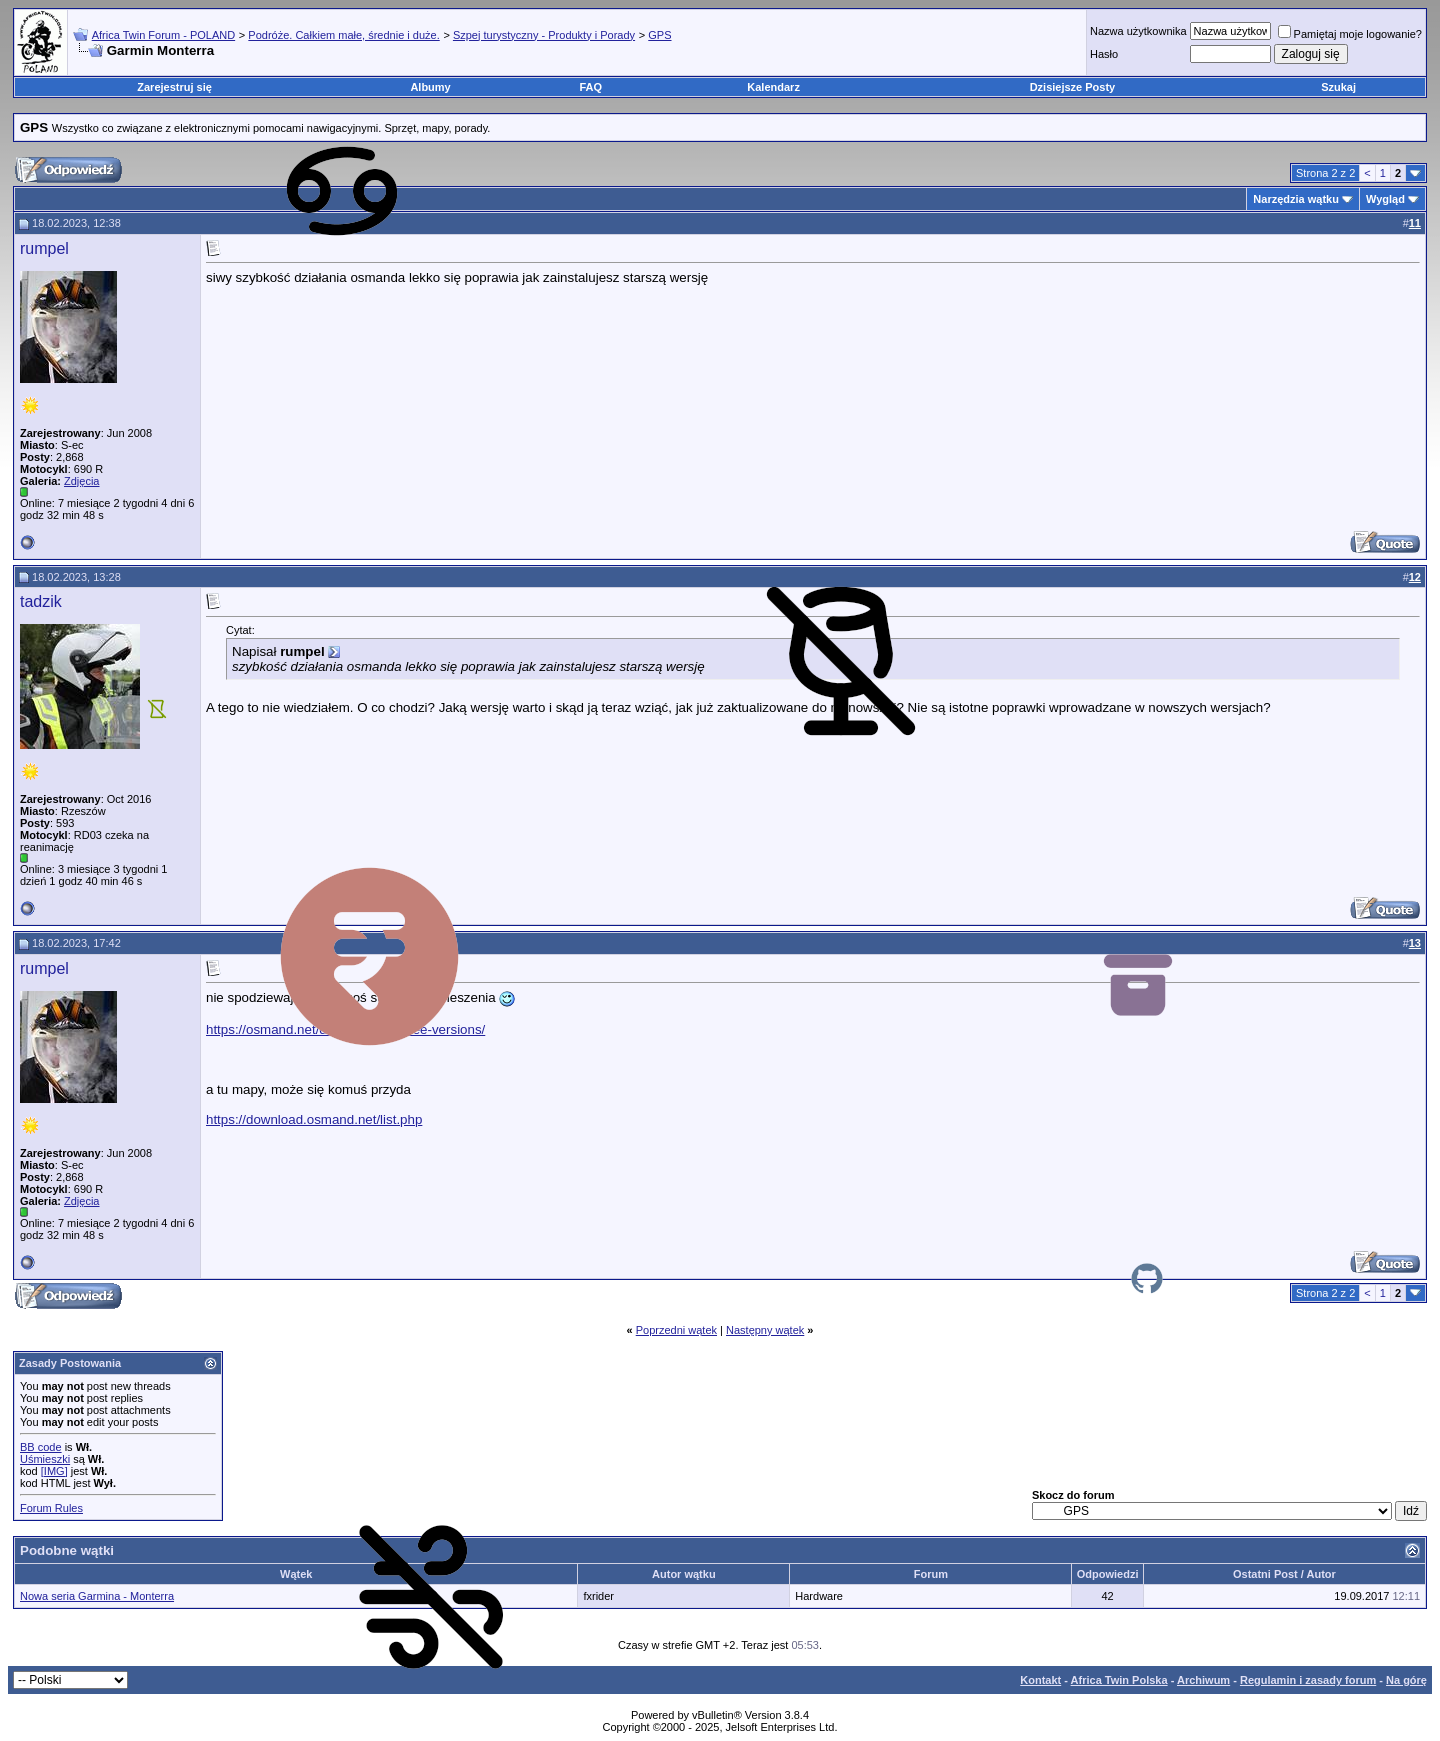  Describe the element at coordinates (841, 661) in the screenshot. I see `indicates no drinks allowed` at that location.